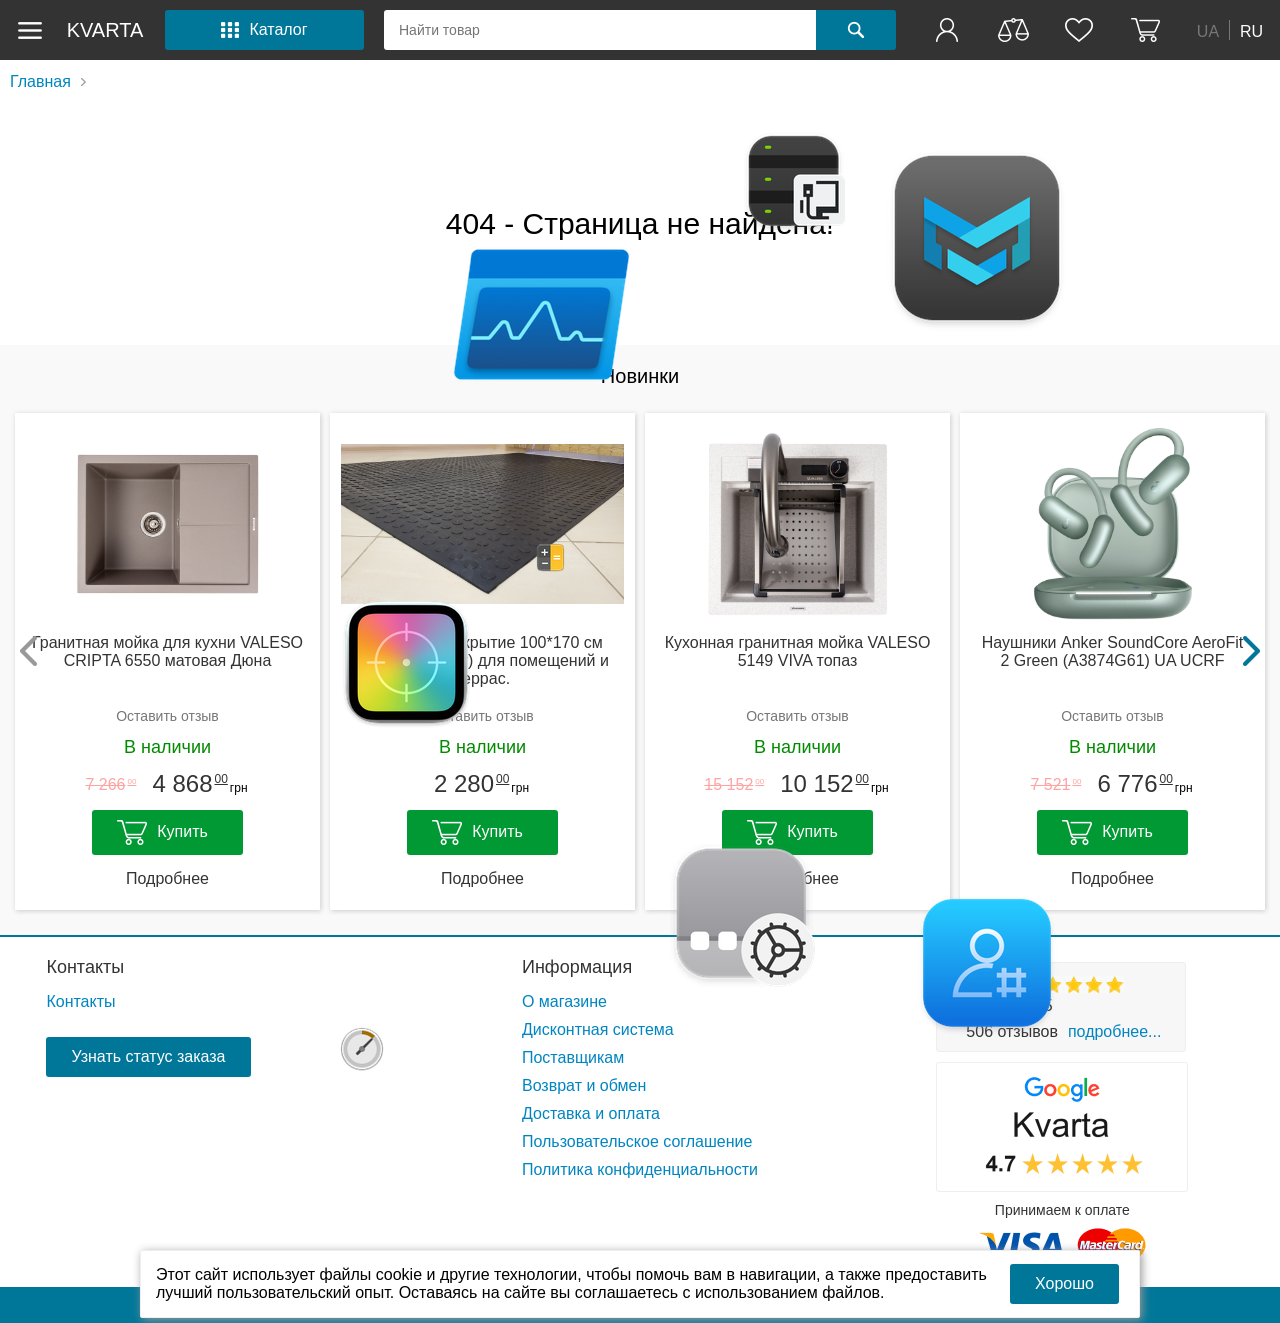 This screenshot has width=1280, height=1323. I want to click on open sysprof system profiler application, so click(362, 1049).